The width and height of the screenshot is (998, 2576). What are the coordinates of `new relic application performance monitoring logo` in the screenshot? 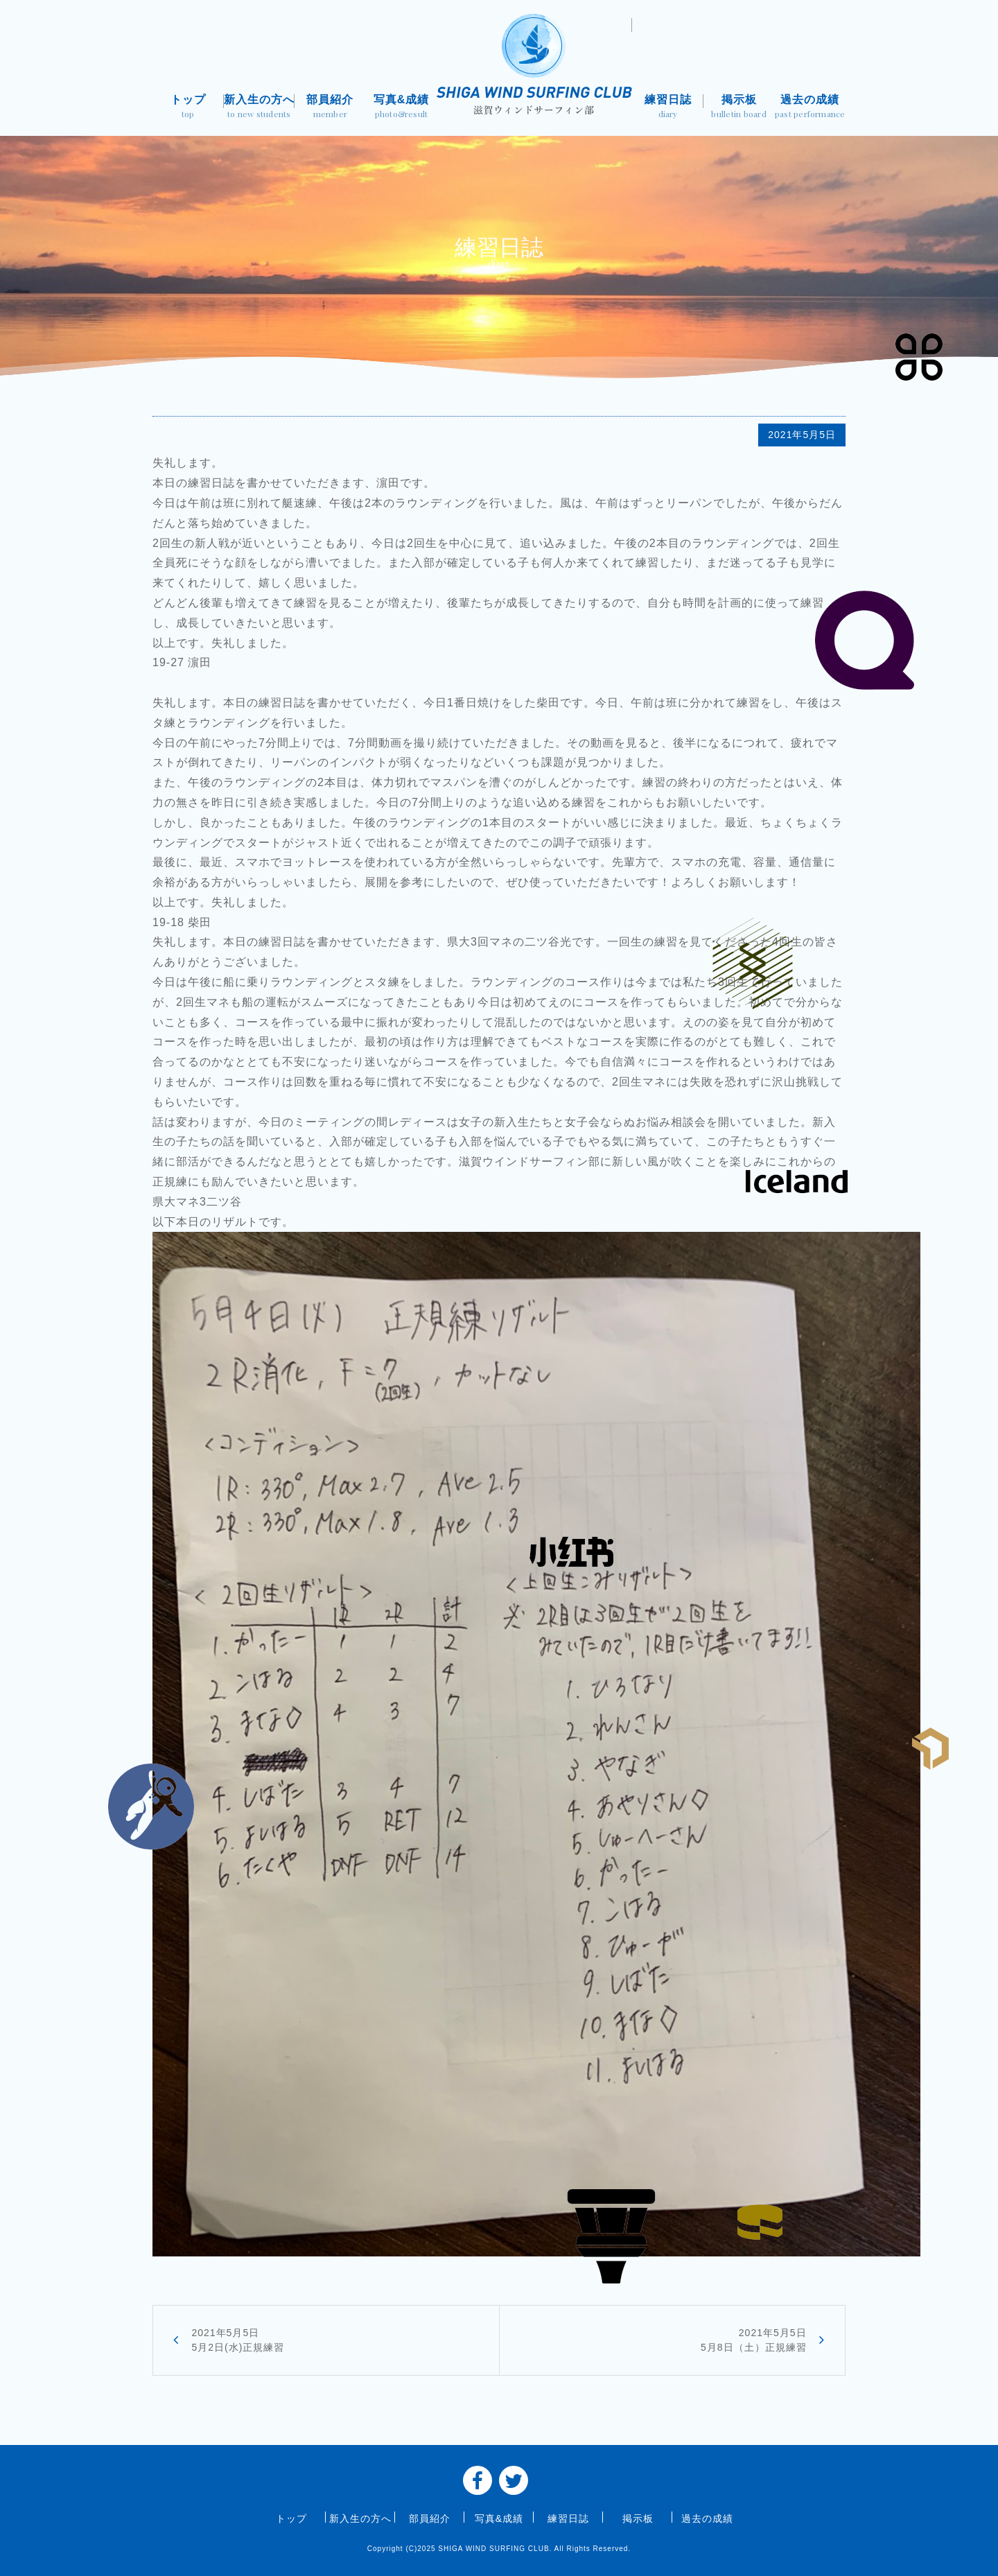 It's located at (930, 1748).